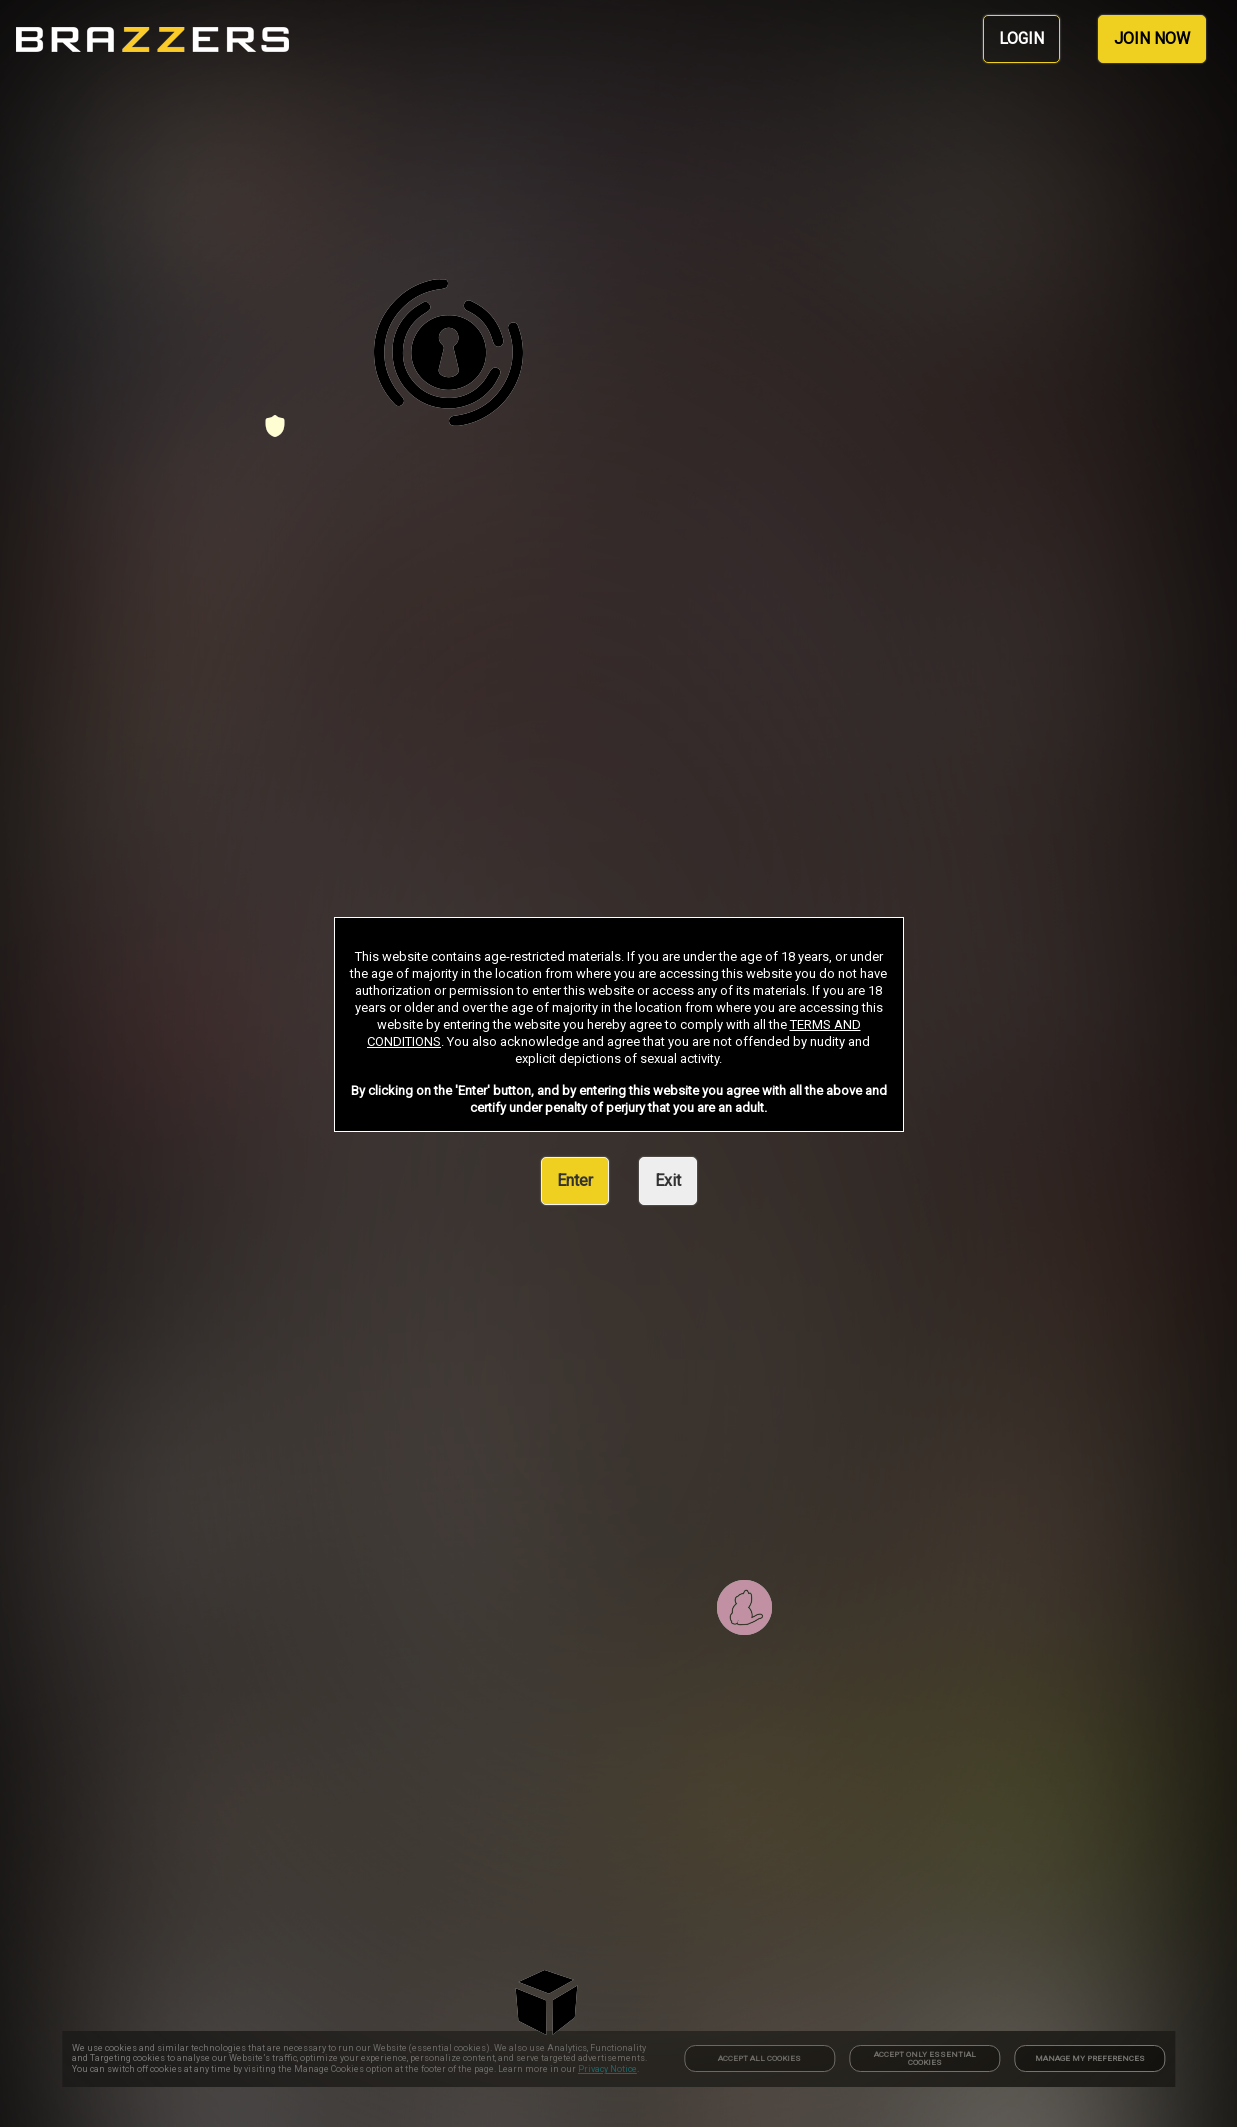  Describe the element at coordinates (744, 1607) in the screenshot. I see `yarn package manager logo` at that location.